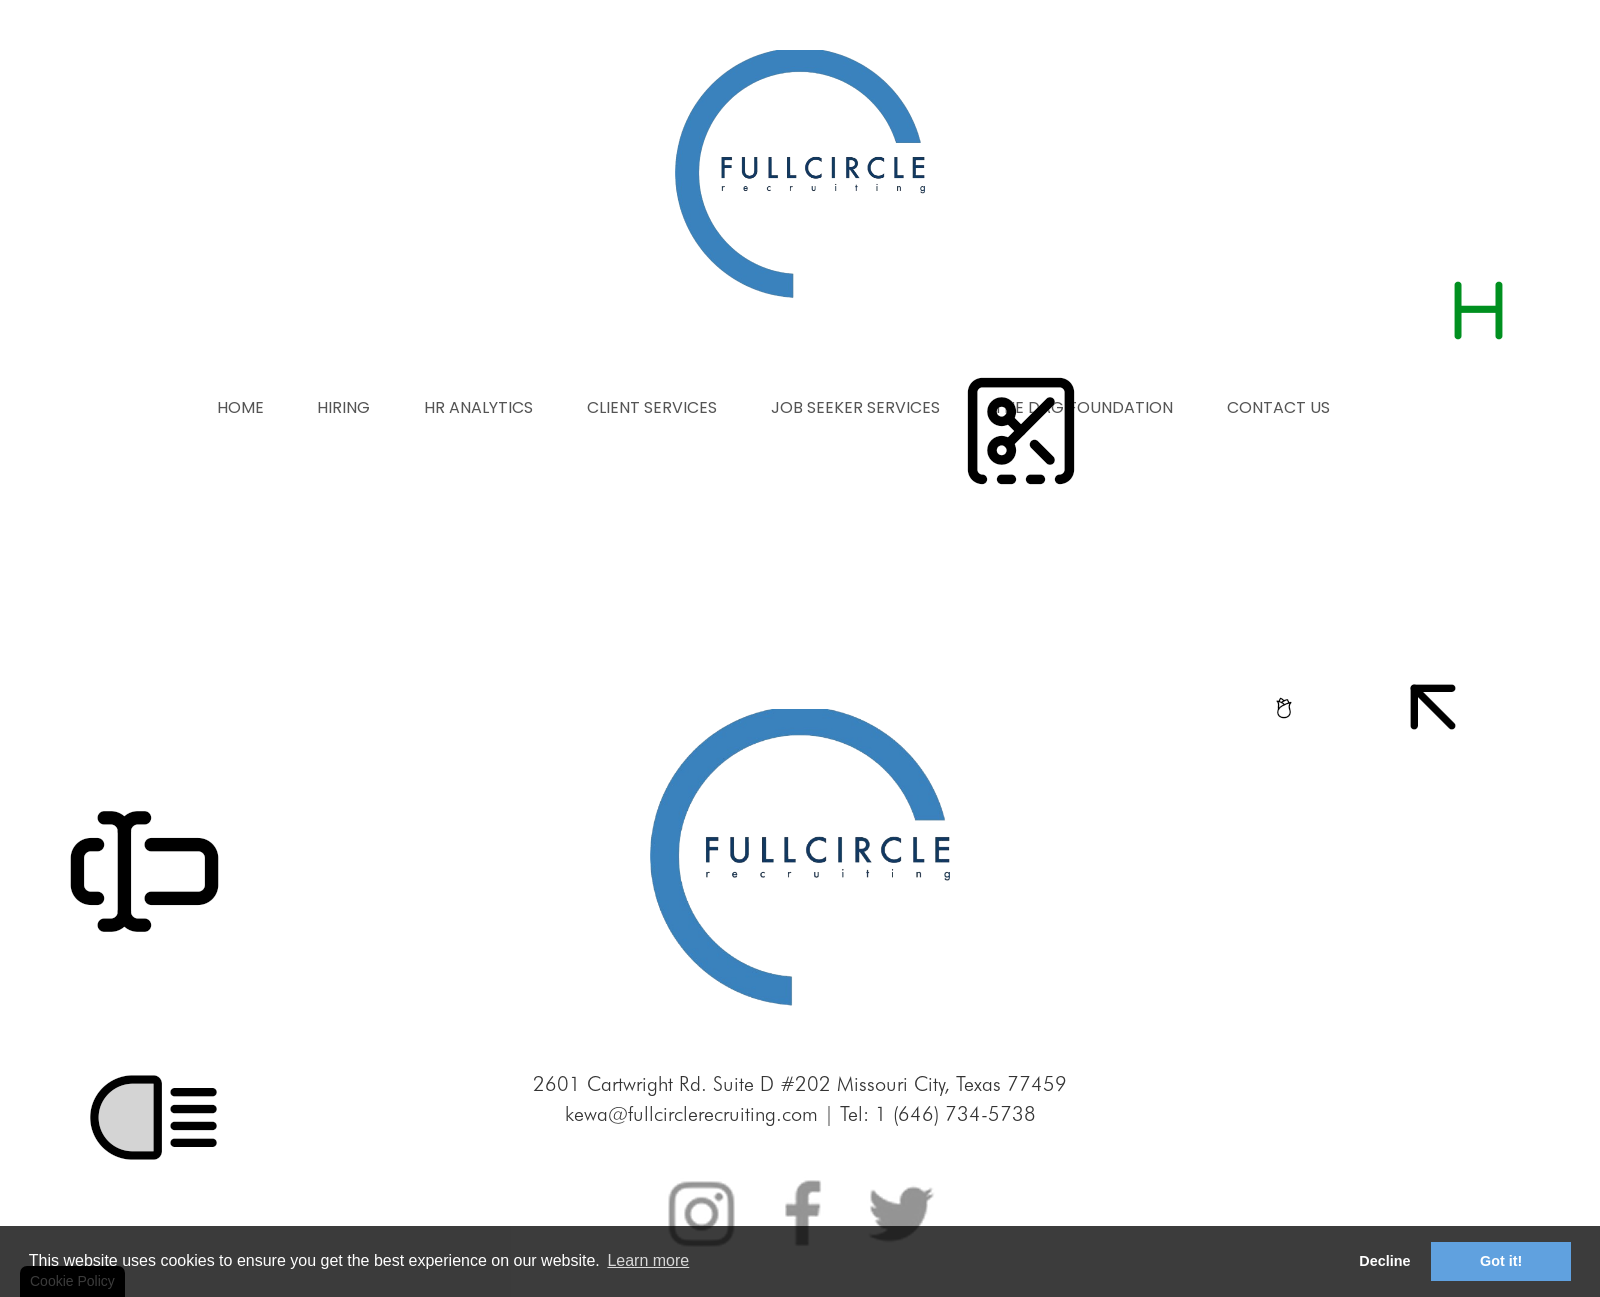  I want to click on insert a heading in a text editor, so click(1478, 310).